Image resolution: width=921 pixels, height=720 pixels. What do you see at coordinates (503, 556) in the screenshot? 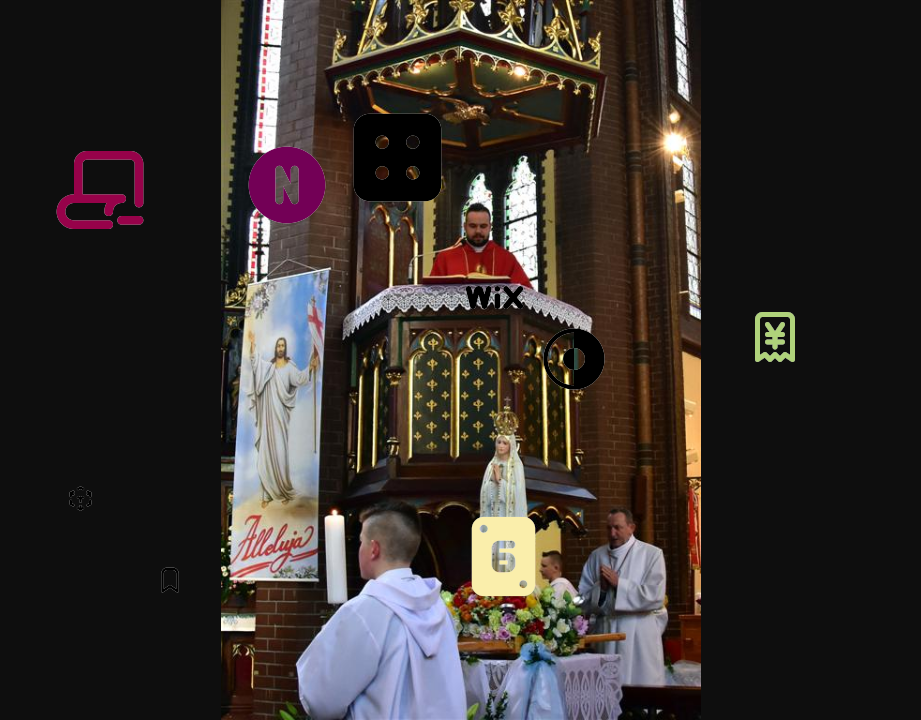
I see `a six of any suit in a card game` at bounding box center [503, 556].